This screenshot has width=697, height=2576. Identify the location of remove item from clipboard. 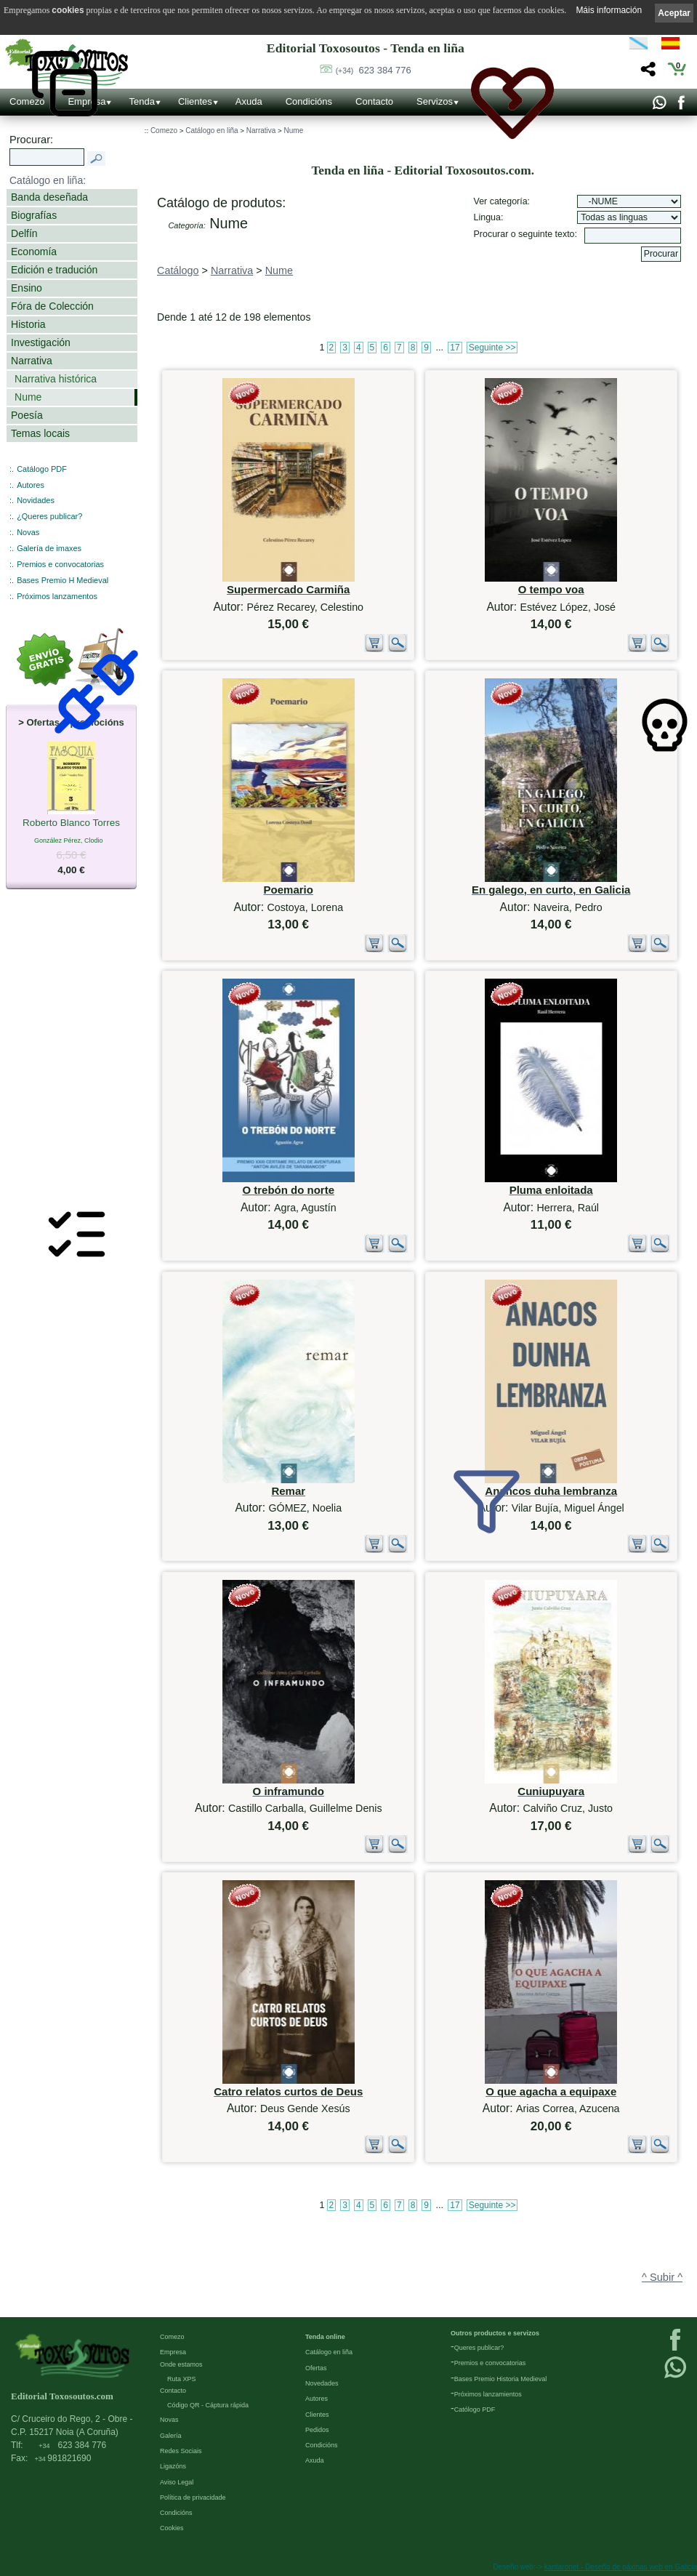
(65, 84).